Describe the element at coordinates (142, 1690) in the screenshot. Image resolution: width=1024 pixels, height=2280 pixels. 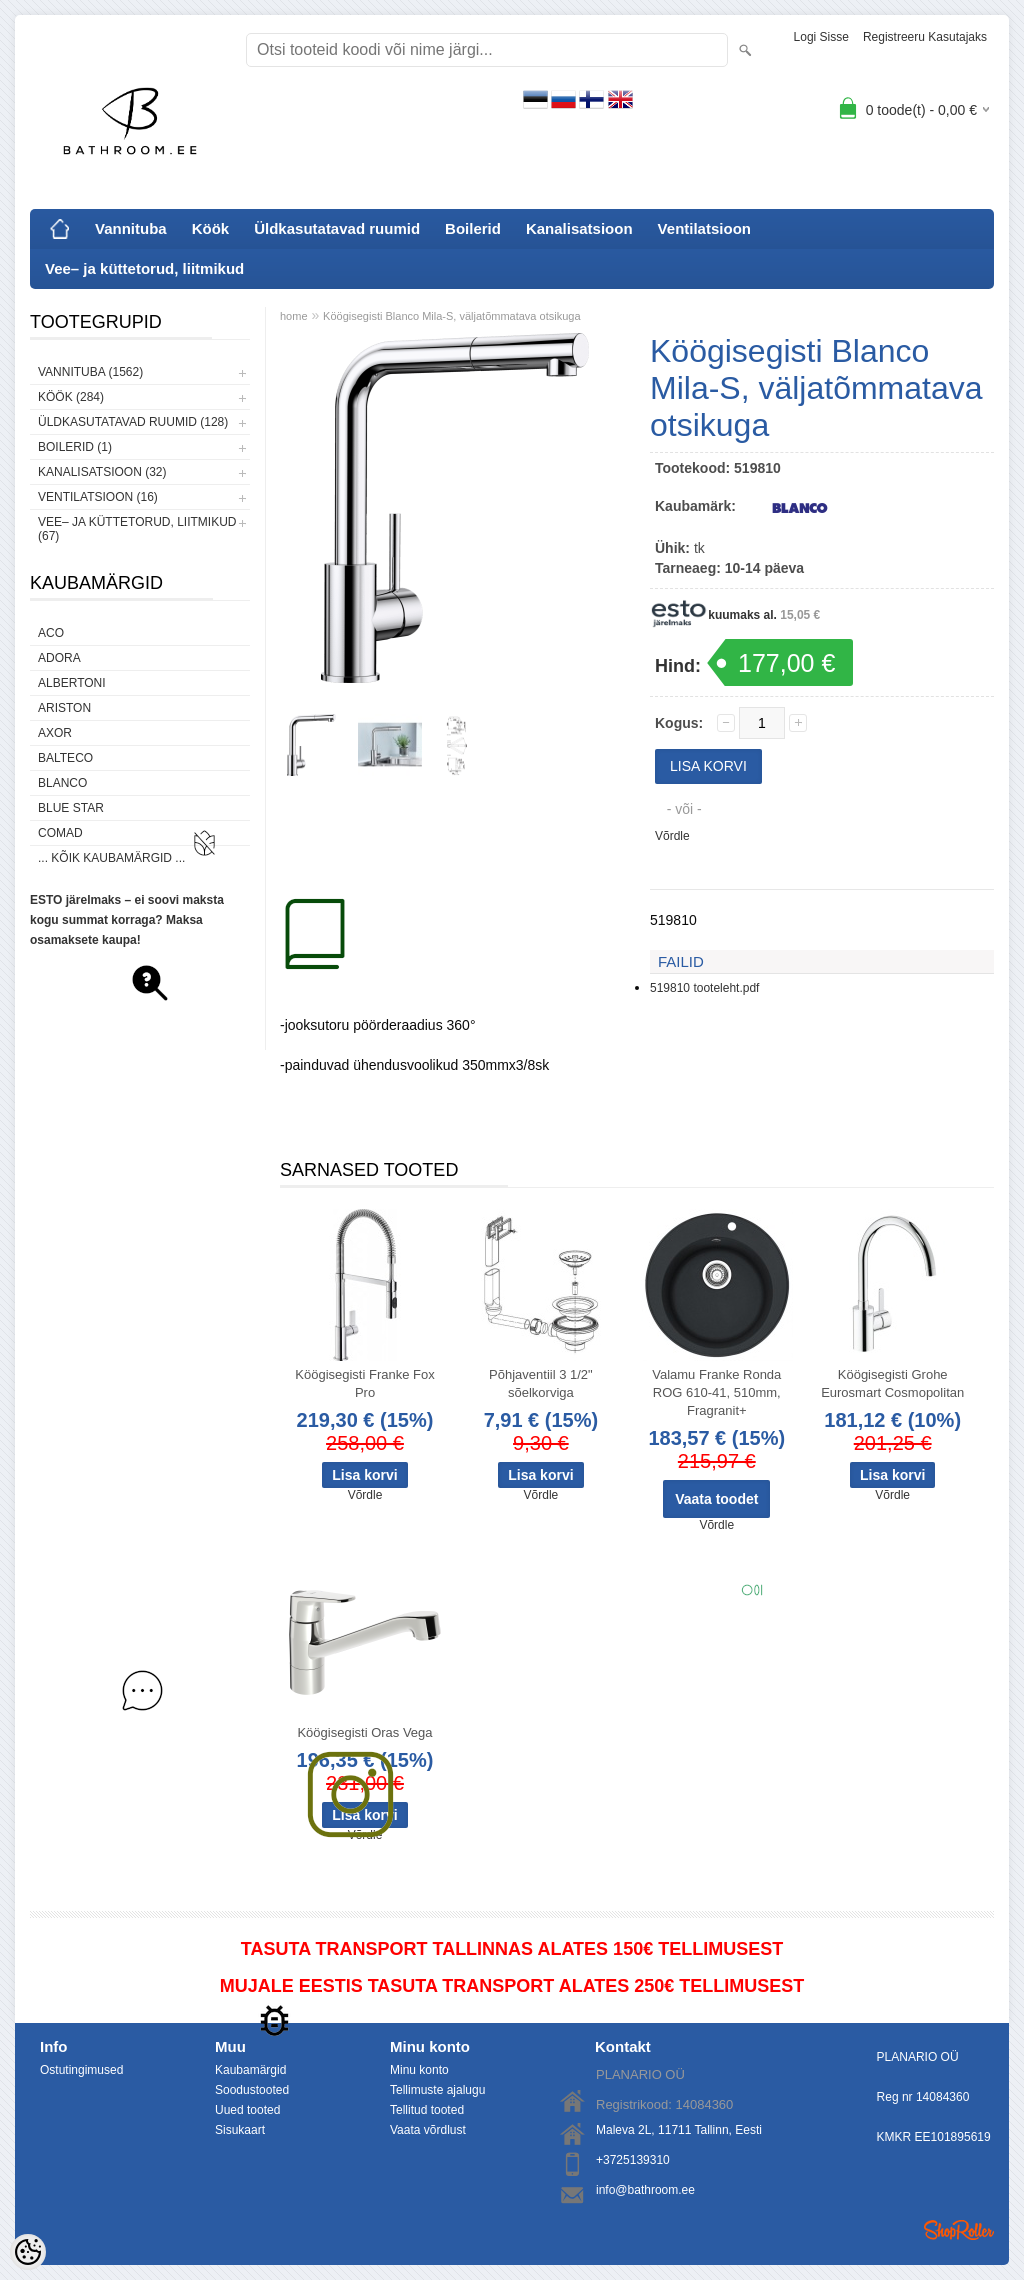
I see `open chat or messaging` at that location.